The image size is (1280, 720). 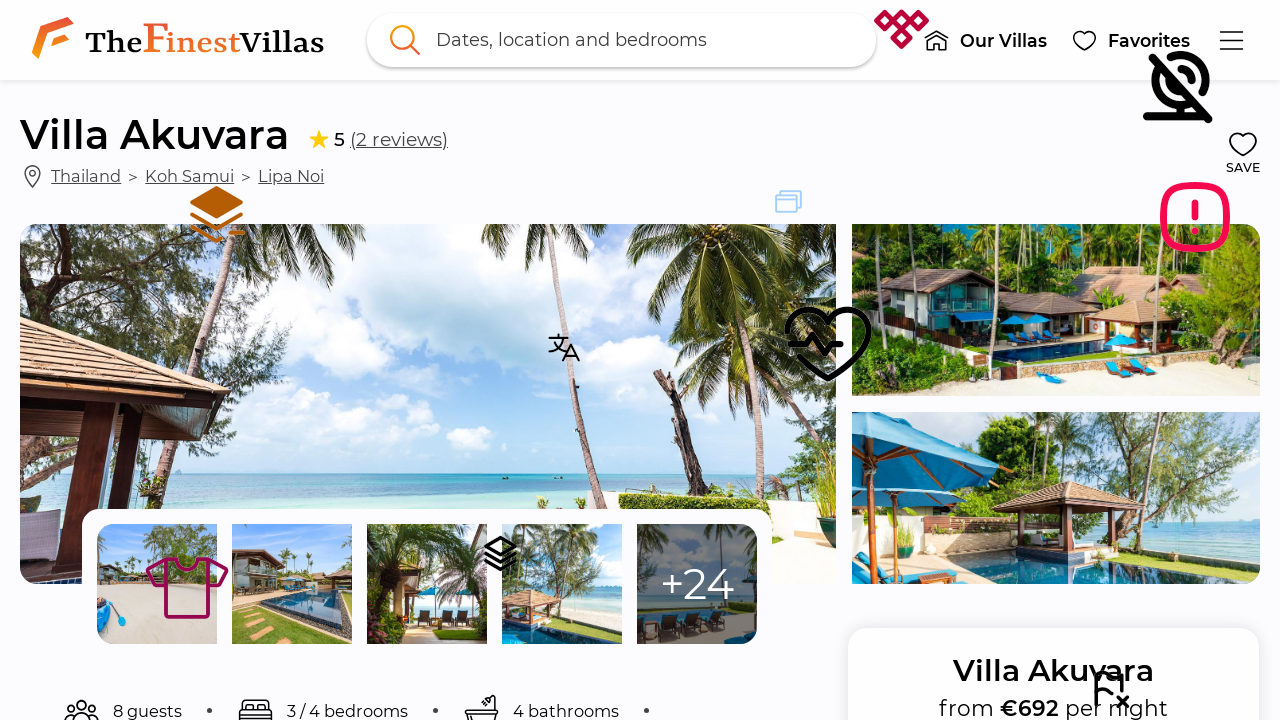 What do you see at coordinates (187, 588) in the screenshot?
I see `browse clothing or apparel category` at bounding box center [187, 588].